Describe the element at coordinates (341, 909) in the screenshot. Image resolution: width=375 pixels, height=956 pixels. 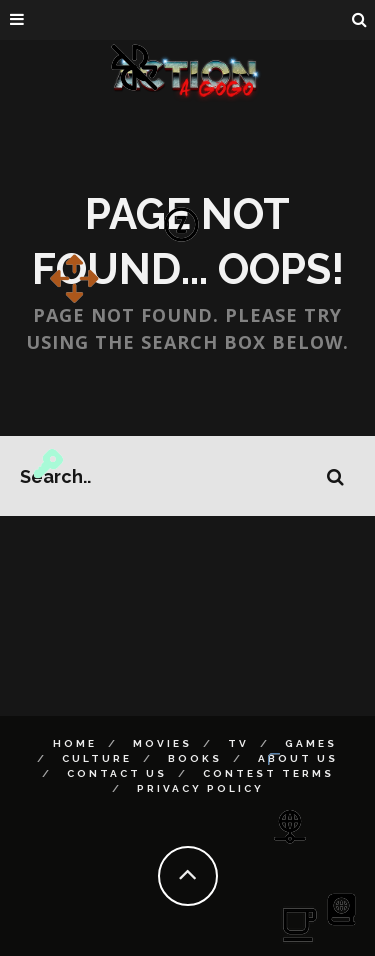
I see `access world atlas or geographic reference` at that location.